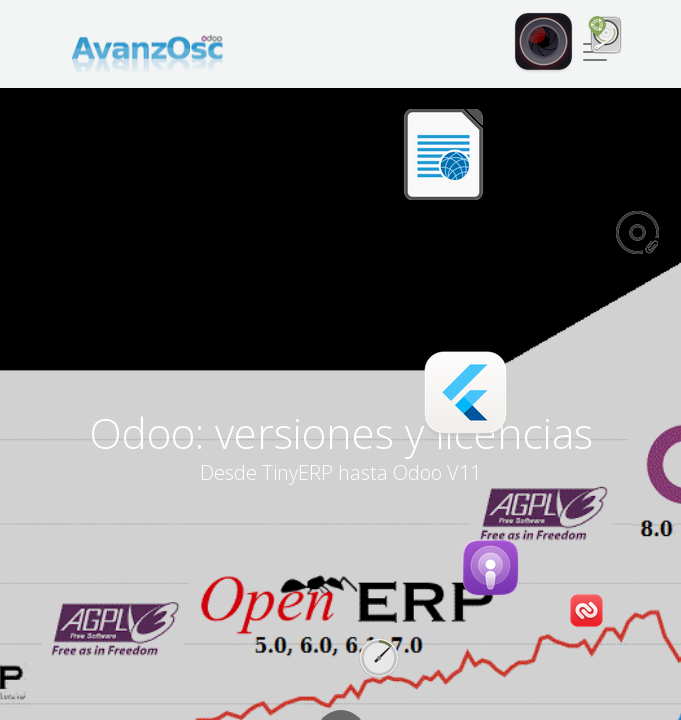  Describe the element at coordinates (606, 35) in the screenshot. I see `launch ubiquity disk installer` at that location.